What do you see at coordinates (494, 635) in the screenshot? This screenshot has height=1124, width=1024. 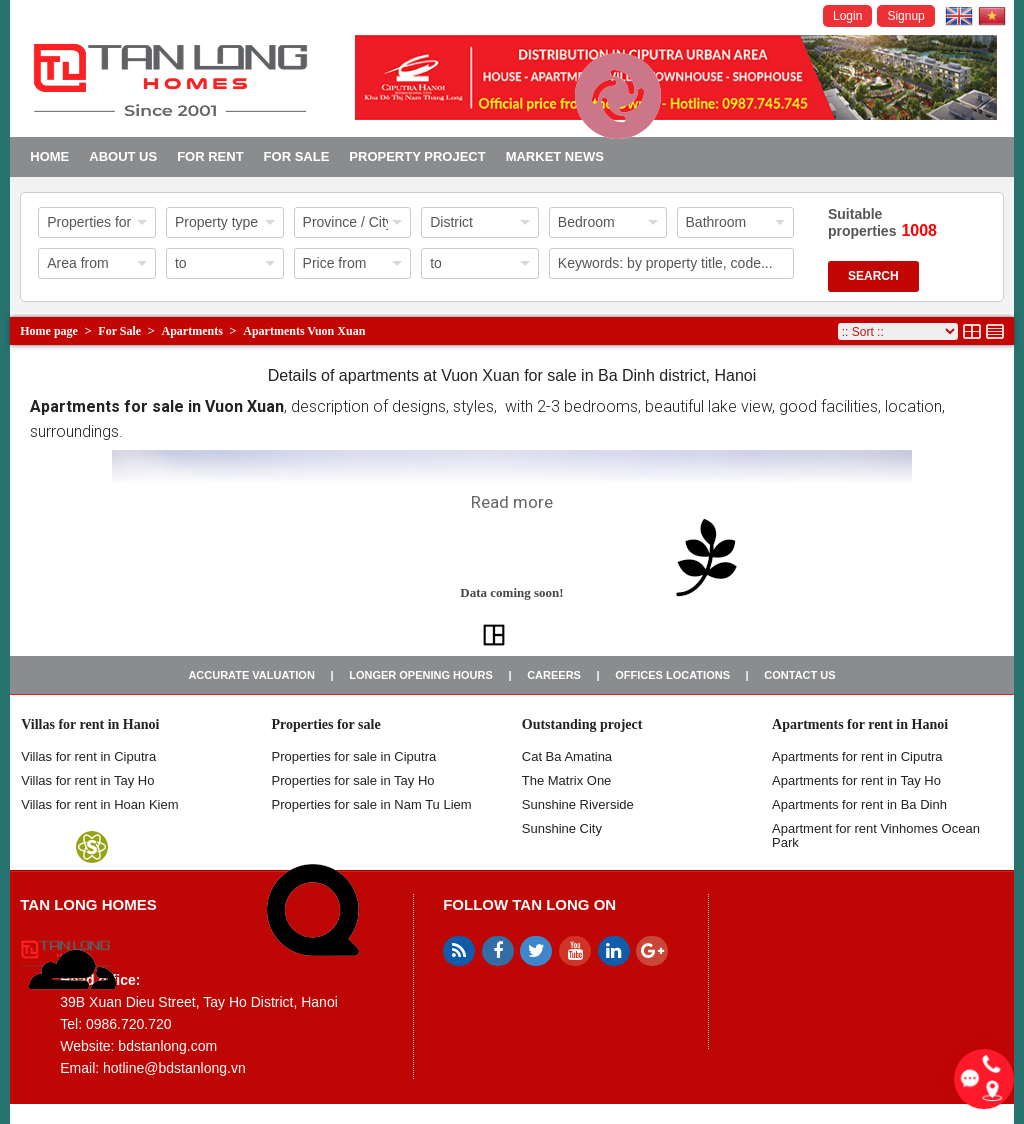 I see `switch to grid layout view` at bounding box center [494, 635].